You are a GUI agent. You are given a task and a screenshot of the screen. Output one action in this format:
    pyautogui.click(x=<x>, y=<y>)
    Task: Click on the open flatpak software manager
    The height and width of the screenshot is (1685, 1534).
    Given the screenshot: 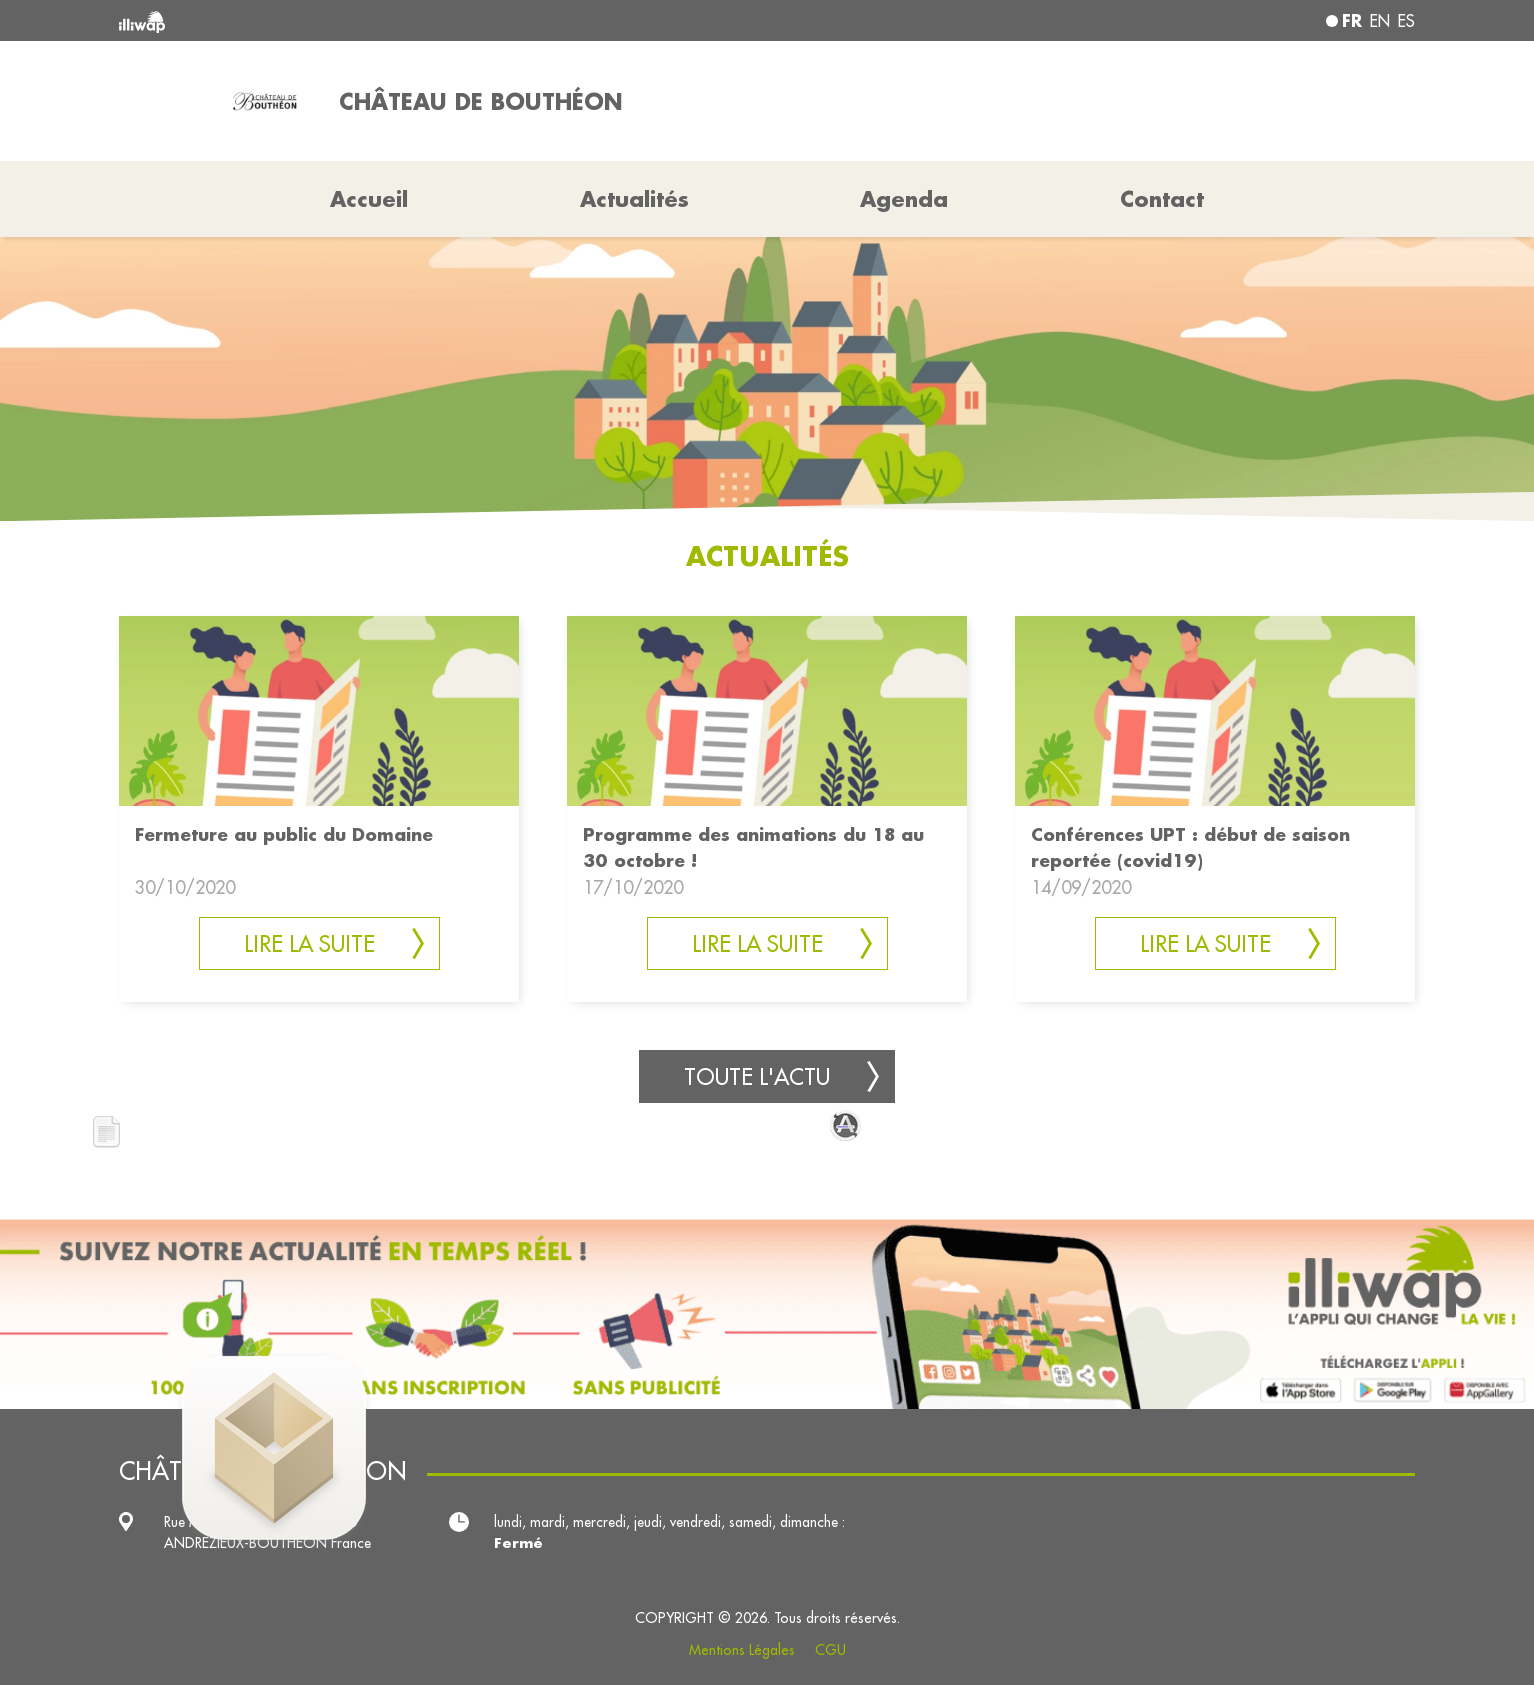 What is the action you would take?
    pyautogui.click(x=274, y=1448)
    